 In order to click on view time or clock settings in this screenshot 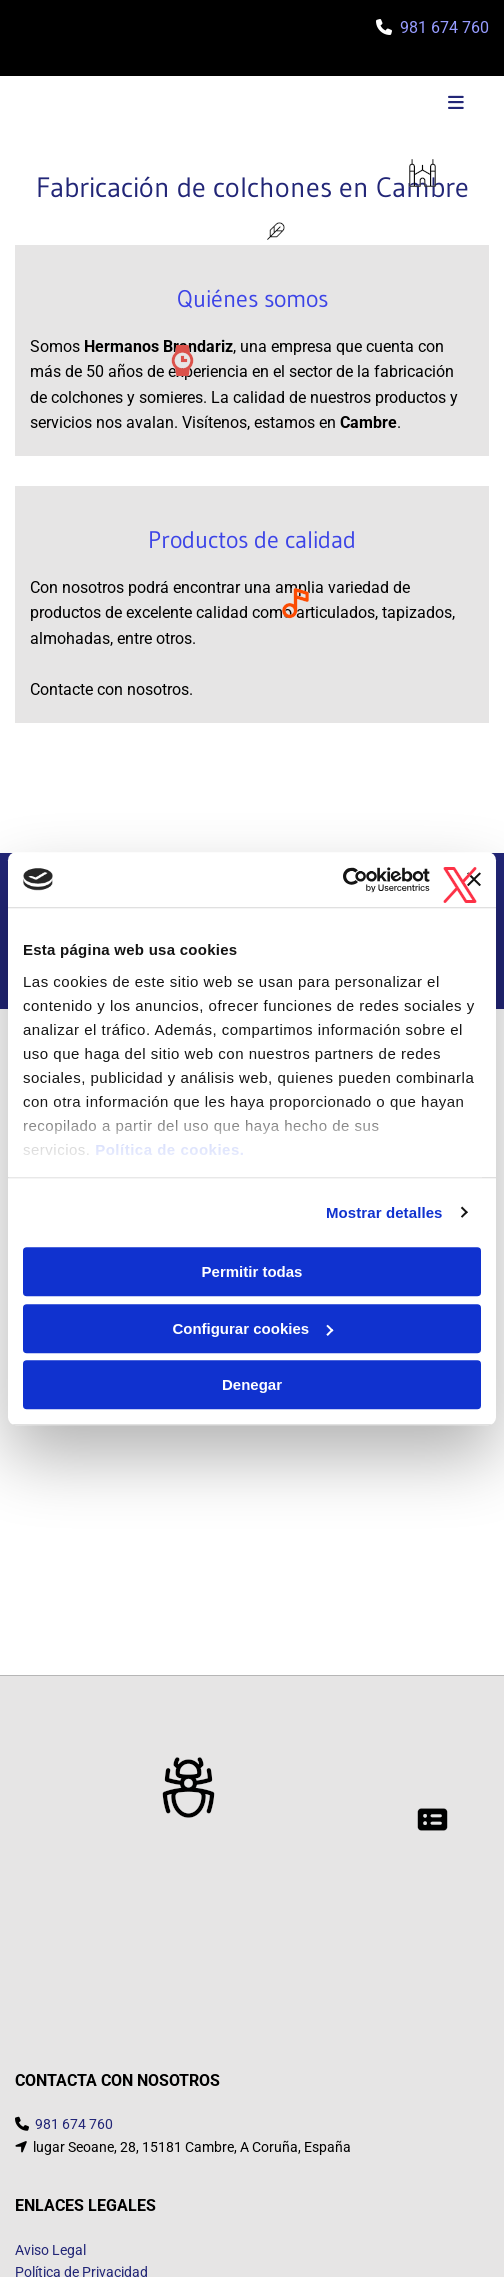, I will do `click(182, 360)`.